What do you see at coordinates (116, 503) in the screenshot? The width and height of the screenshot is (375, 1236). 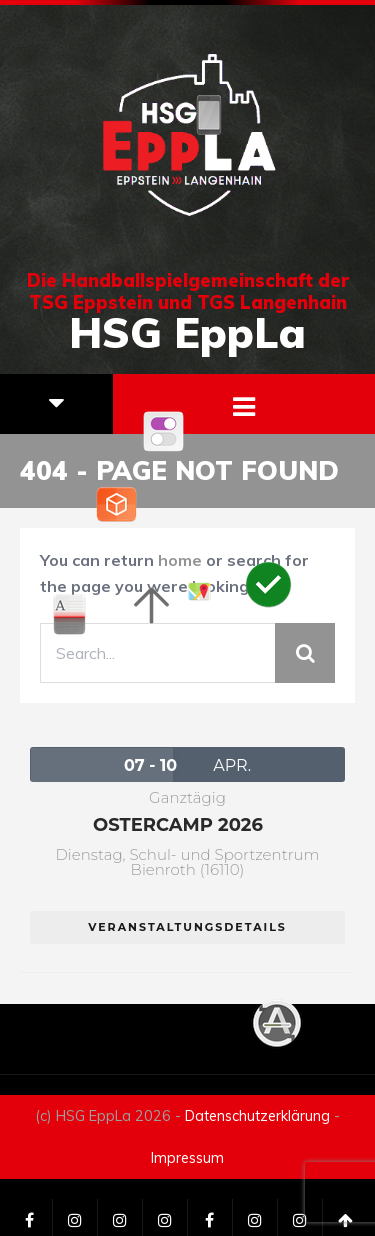 I see `open a 3ds format 3d model file` at bounding box center [116, 503].